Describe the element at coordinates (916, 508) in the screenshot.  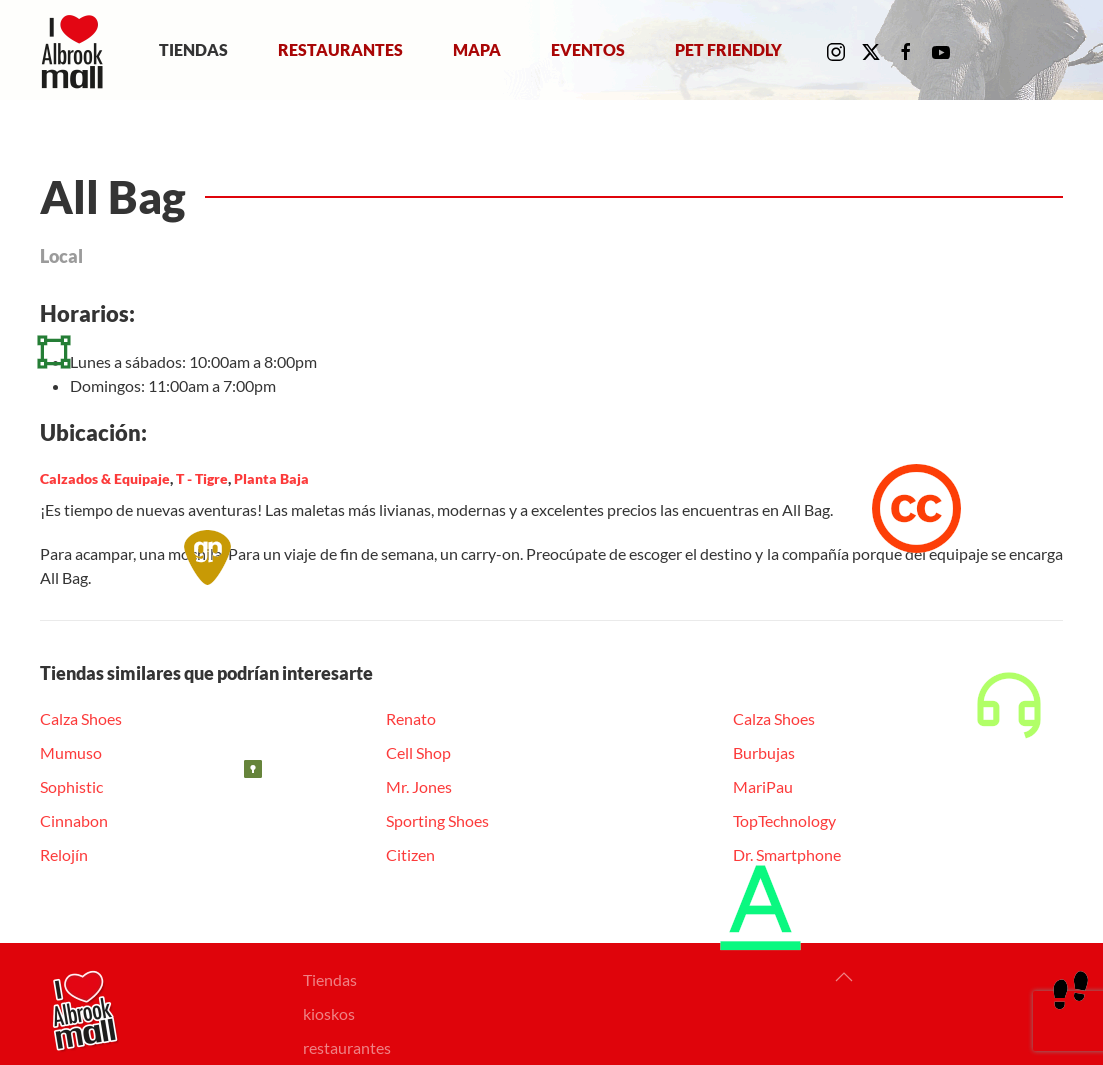
I see `indicates content is licensed under Creative Commons` at that location.